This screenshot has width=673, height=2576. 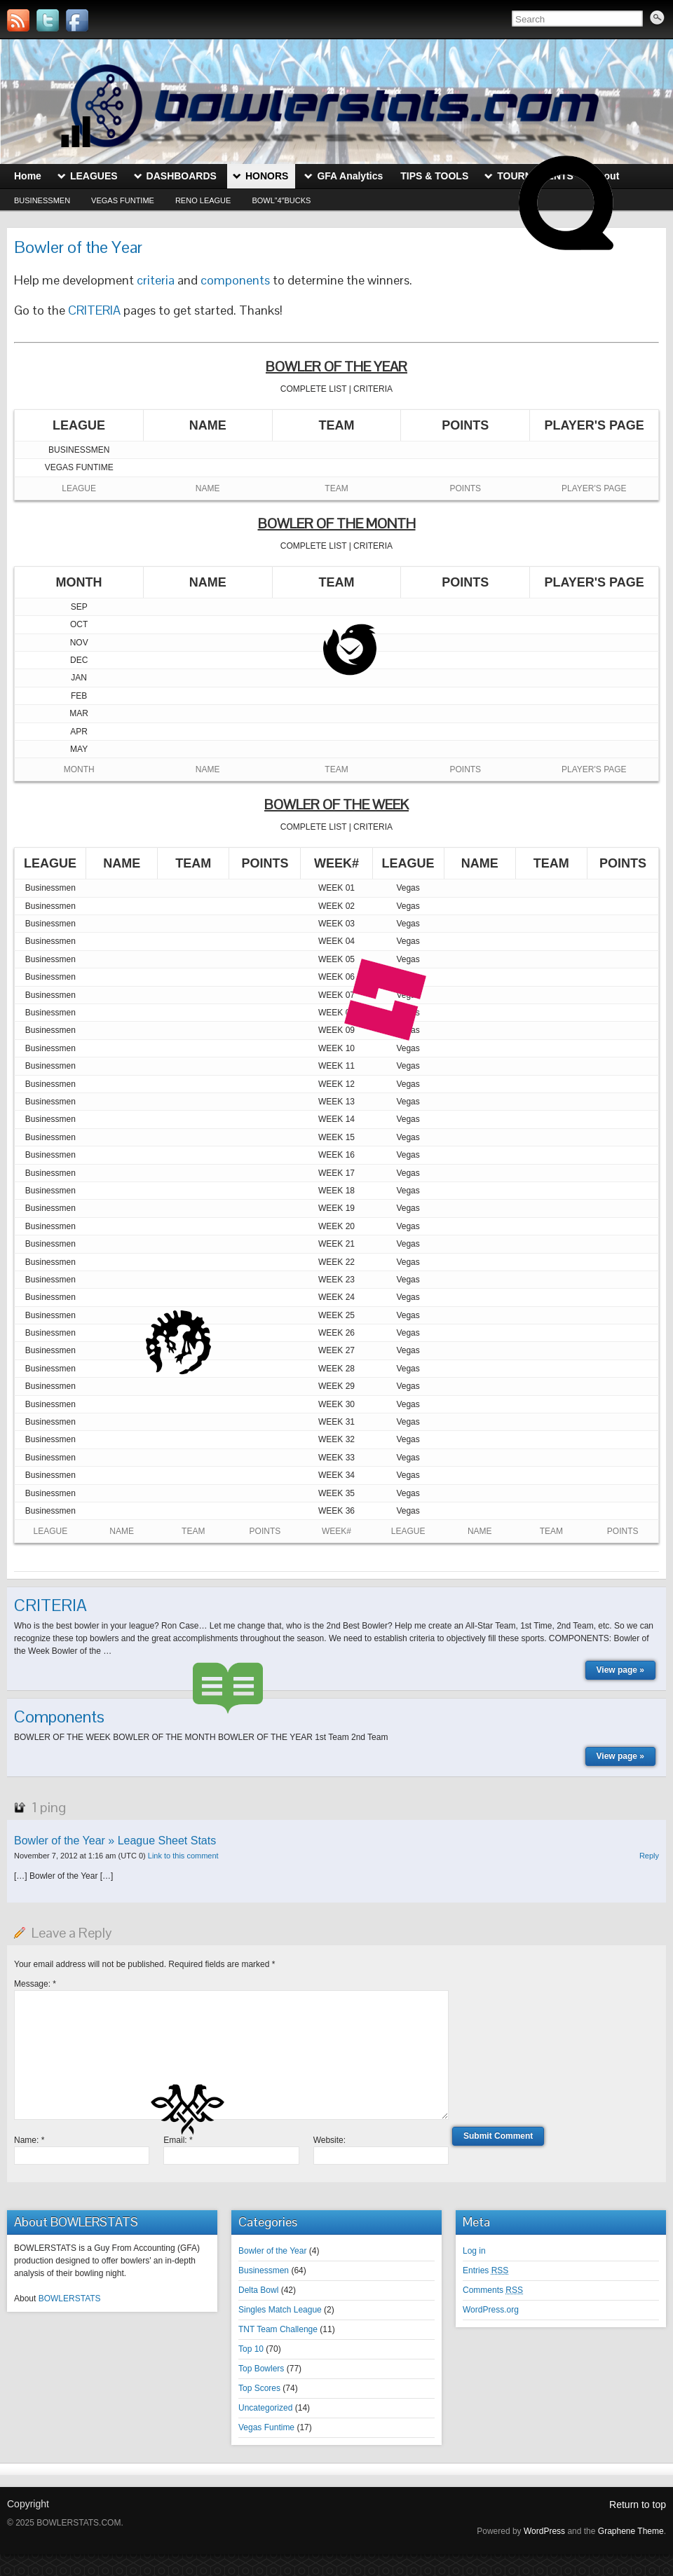 What do you see at coordinates (566, 203) in the screenshot?
I see `open the Quora app` at bounding box center [566, 203].